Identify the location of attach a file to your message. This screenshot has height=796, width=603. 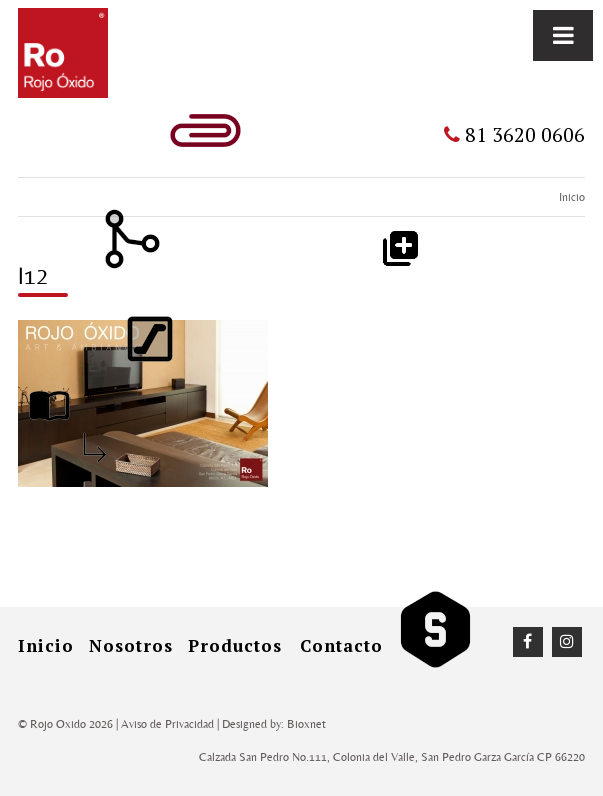
(205, 130).